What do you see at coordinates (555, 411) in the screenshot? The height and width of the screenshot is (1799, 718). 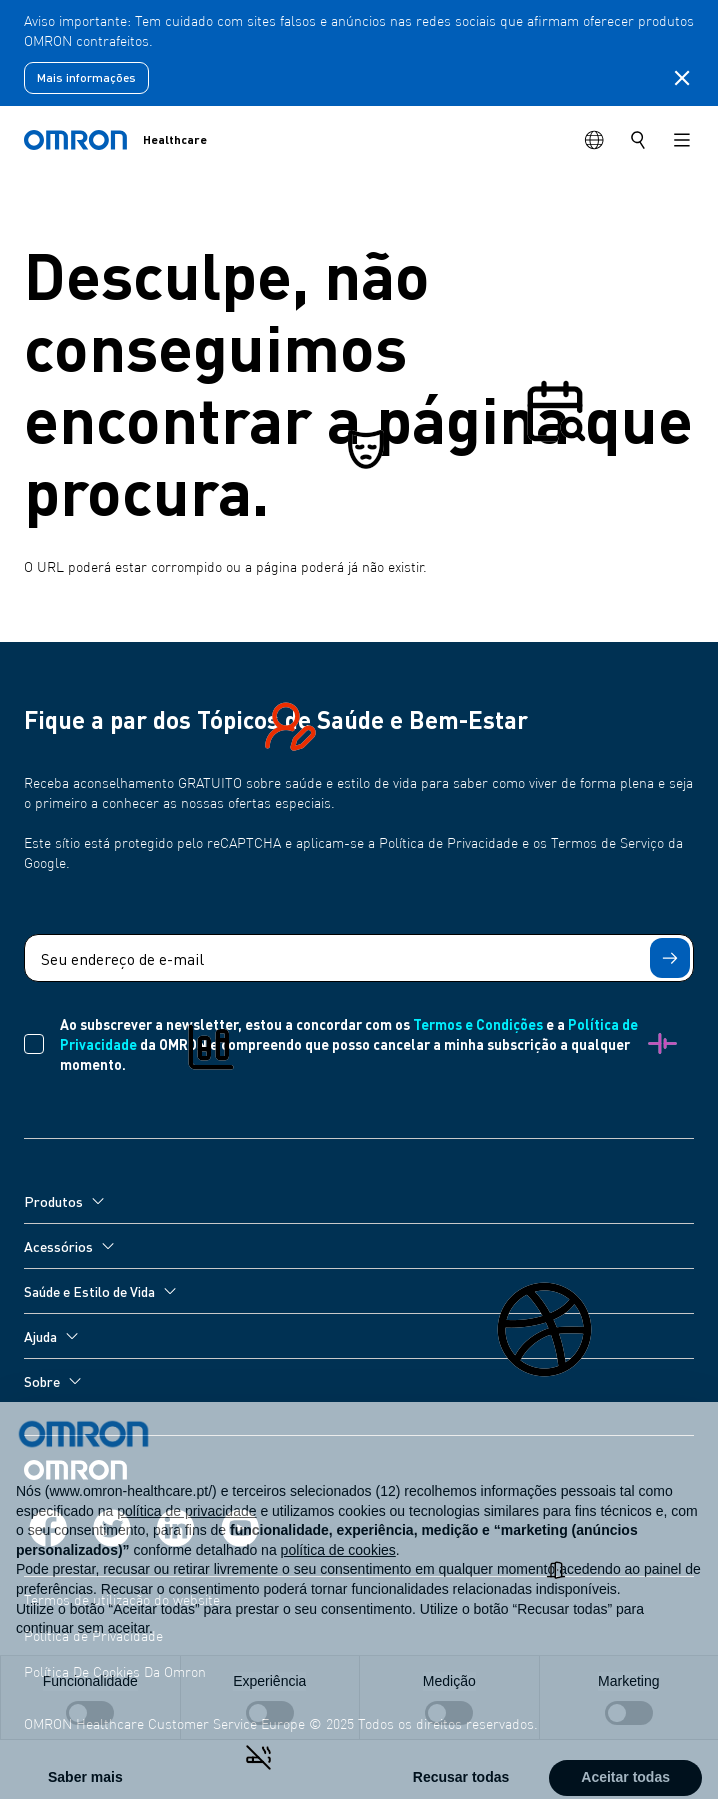 I see `search for events or dates in calendar` at bounding box center [555, 411].